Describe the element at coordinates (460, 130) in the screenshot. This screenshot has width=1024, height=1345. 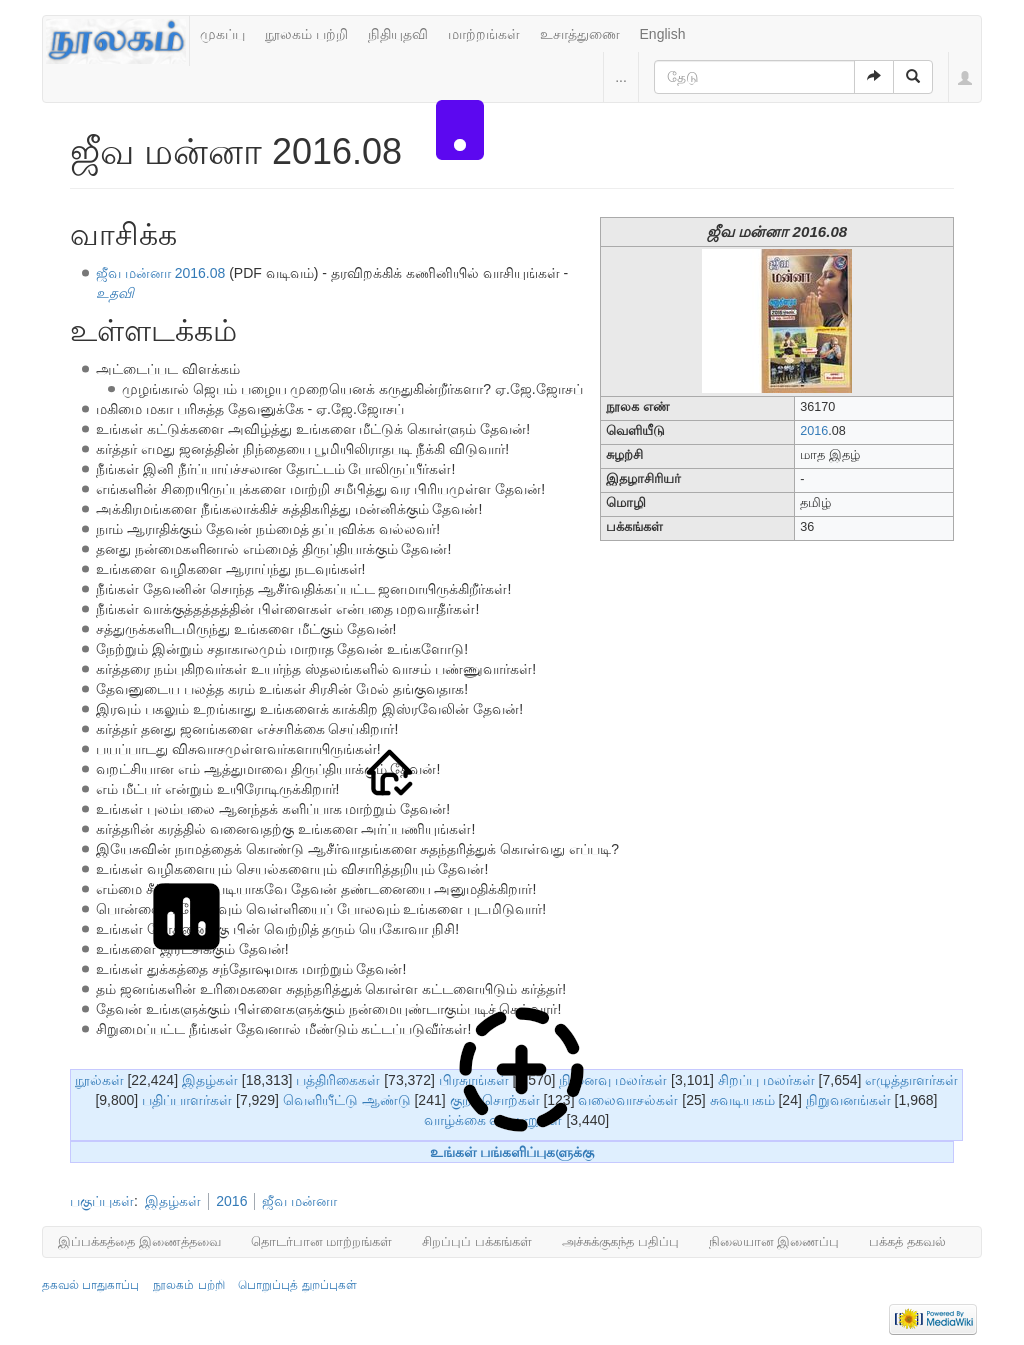
I see `access tablet device settings` at that location.